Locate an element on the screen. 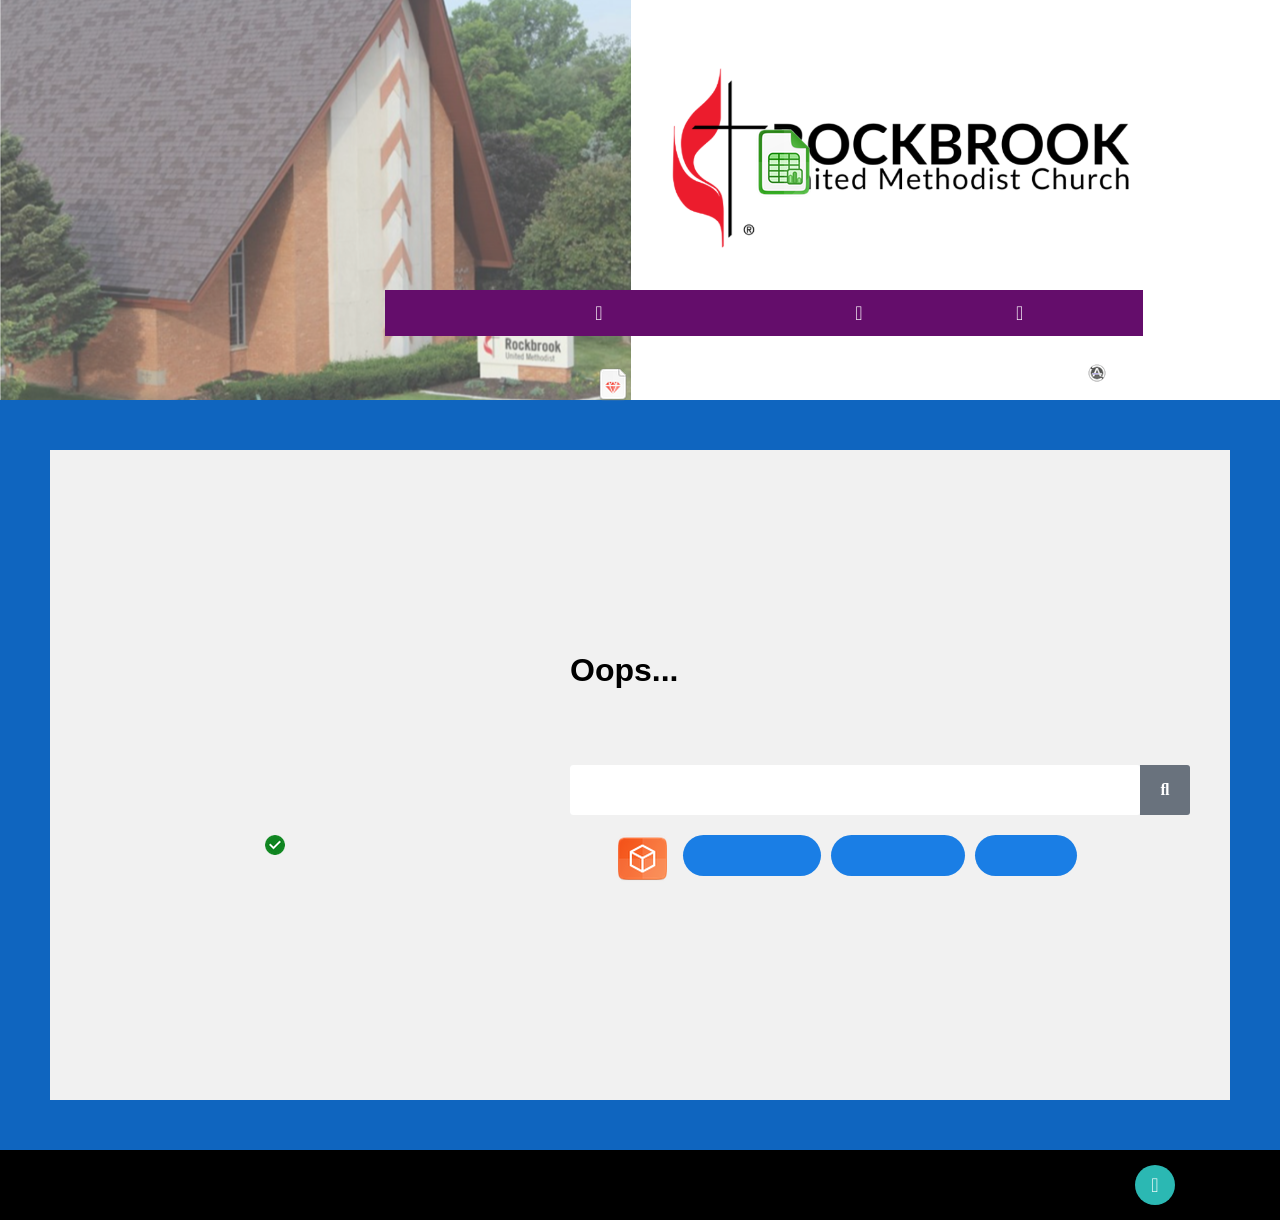  open a 3ds format 3d model file is located at coordinates (642, 857).